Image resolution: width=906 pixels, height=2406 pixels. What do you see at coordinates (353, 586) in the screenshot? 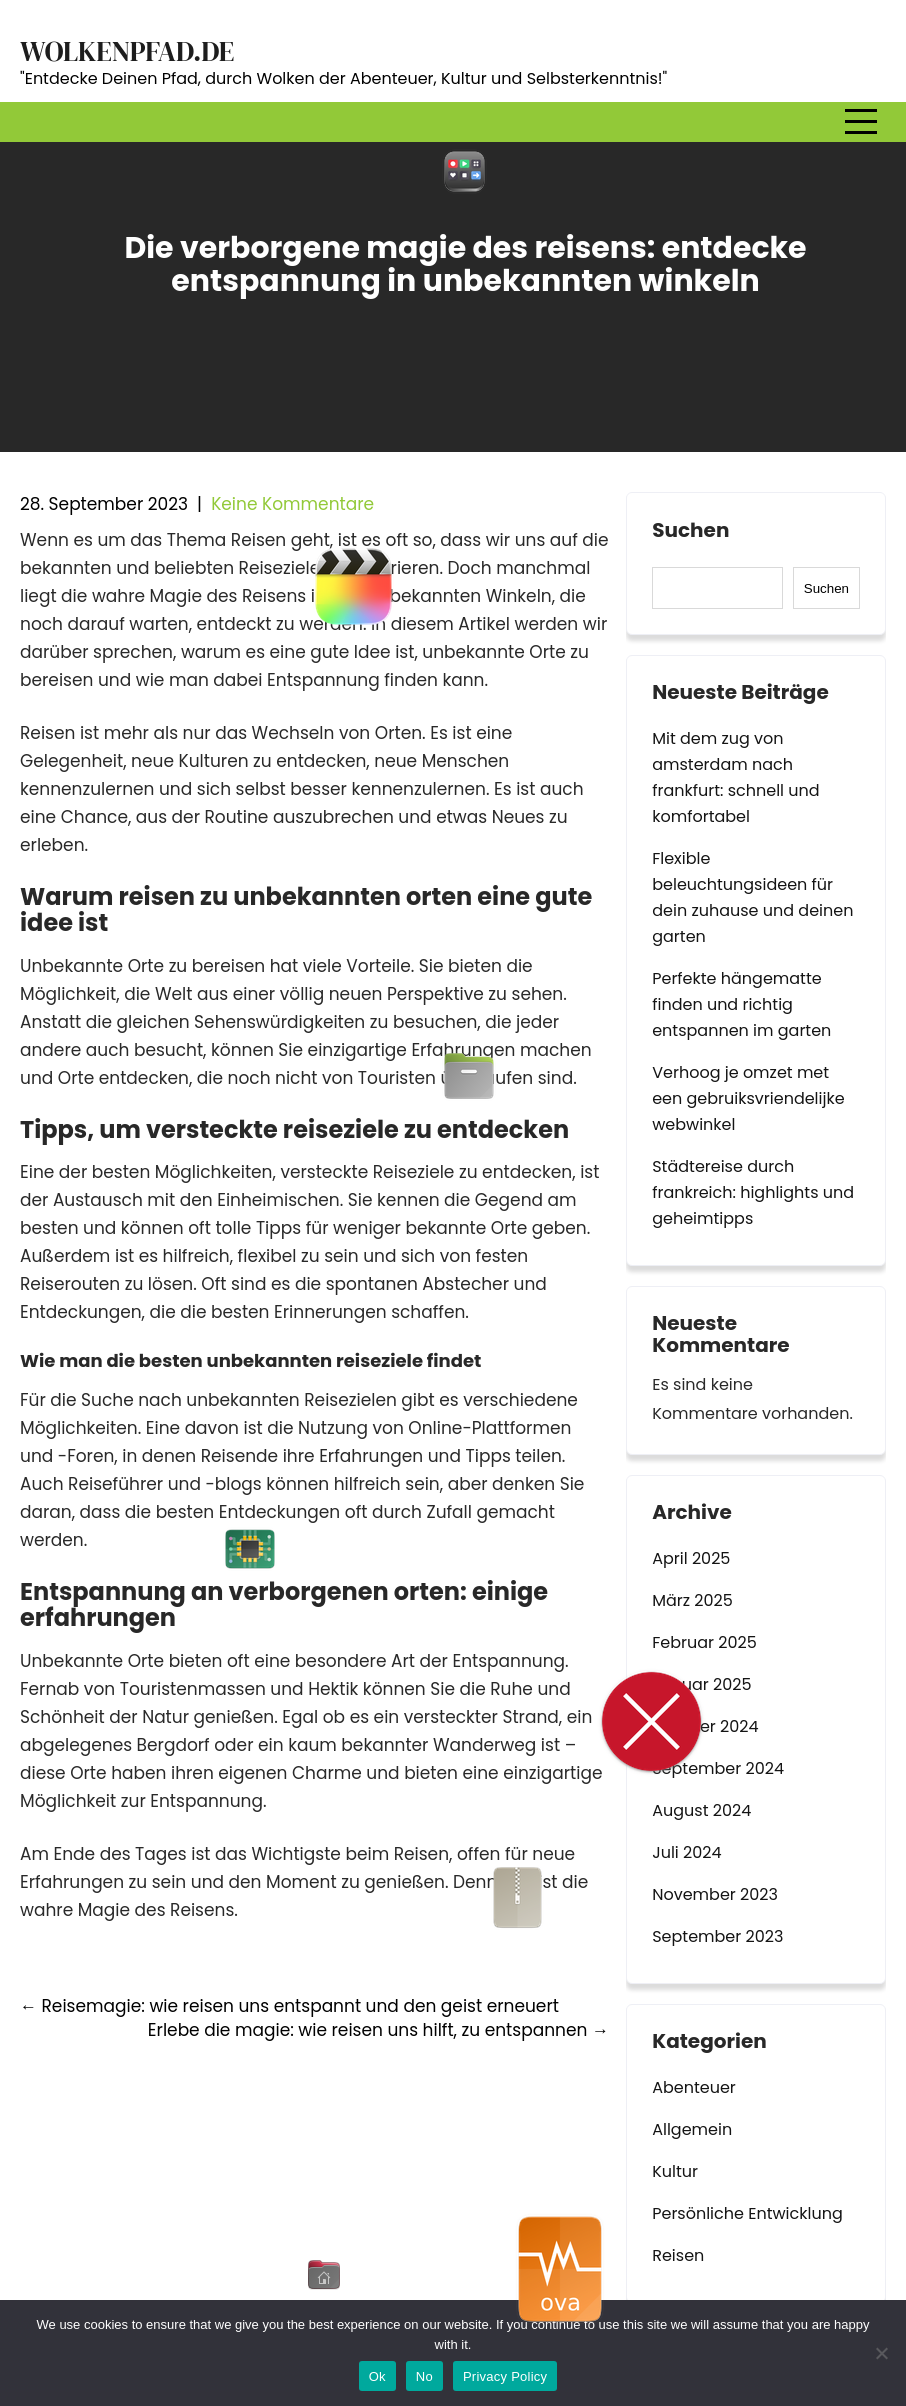
I see `open vidcutter video editing app` at bounding box center [353, 586].